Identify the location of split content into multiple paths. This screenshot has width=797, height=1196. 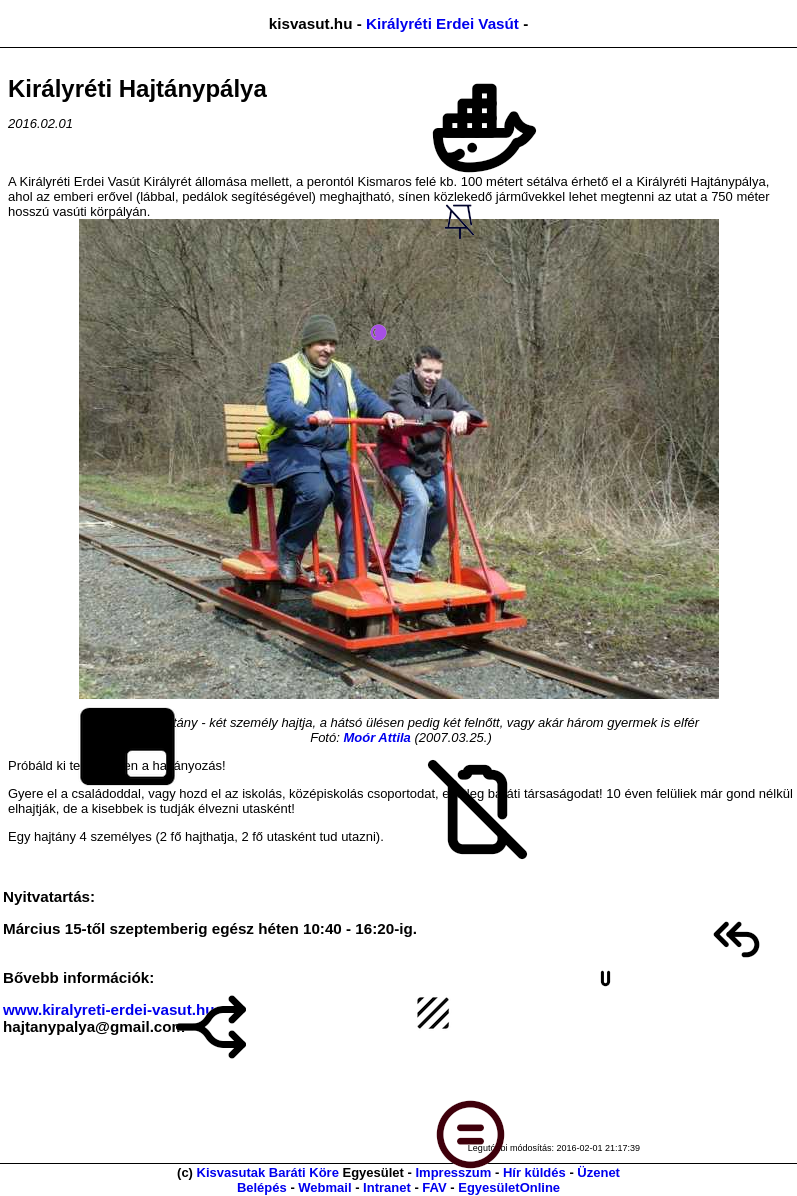
(211, 1027).